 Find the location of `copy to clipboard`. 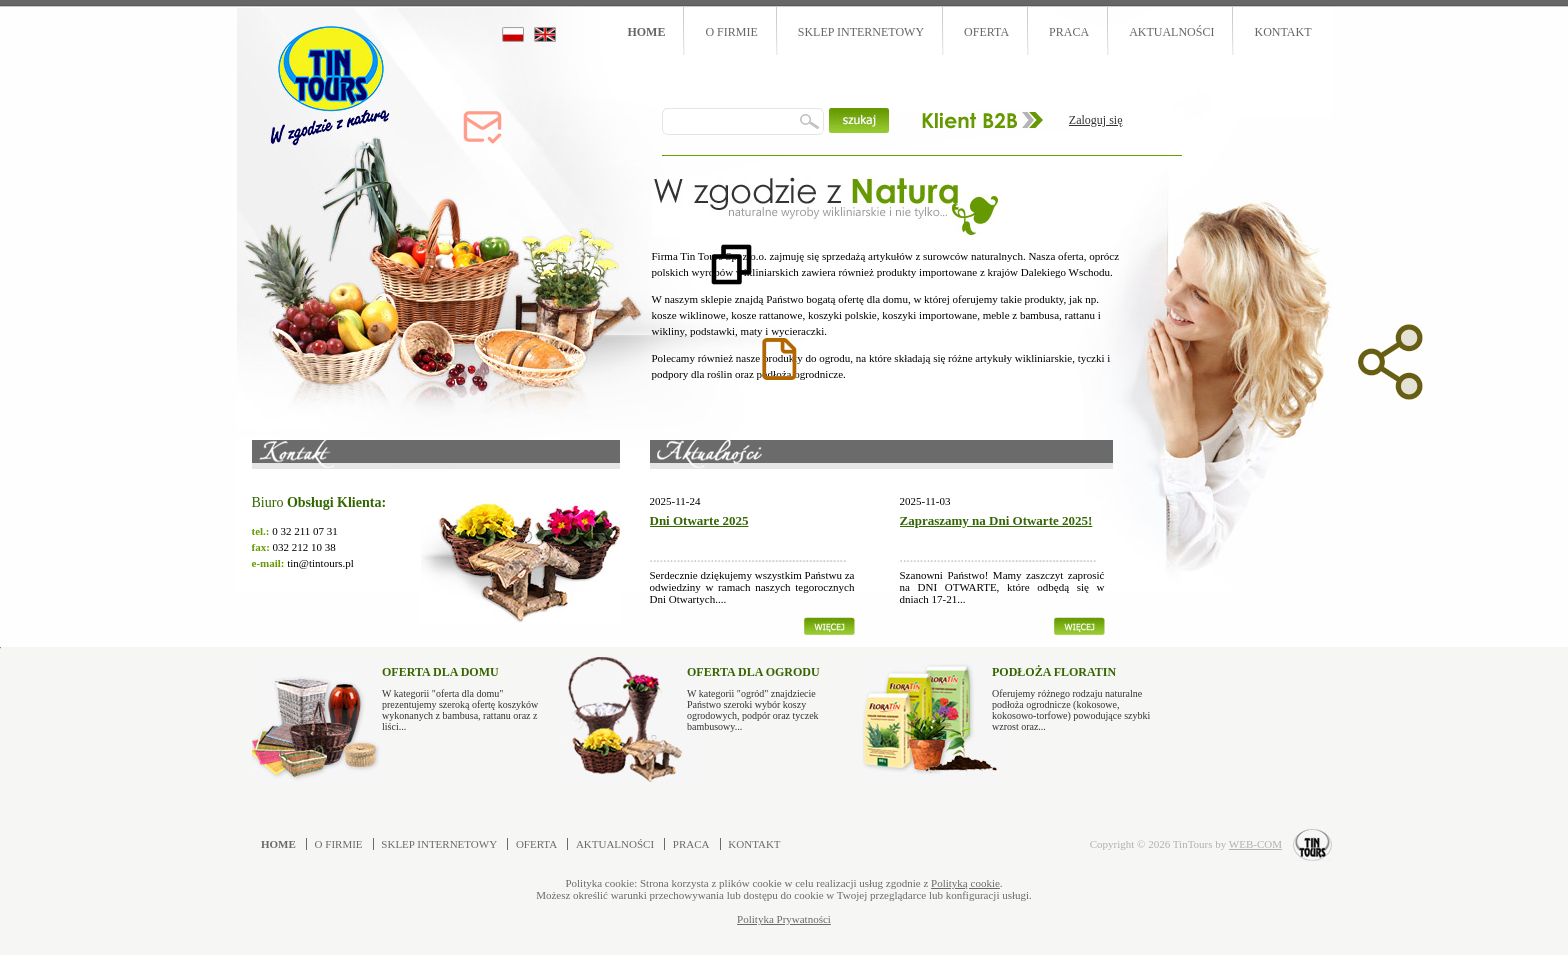

copy to clipboard is located at coordinates (731, 264).